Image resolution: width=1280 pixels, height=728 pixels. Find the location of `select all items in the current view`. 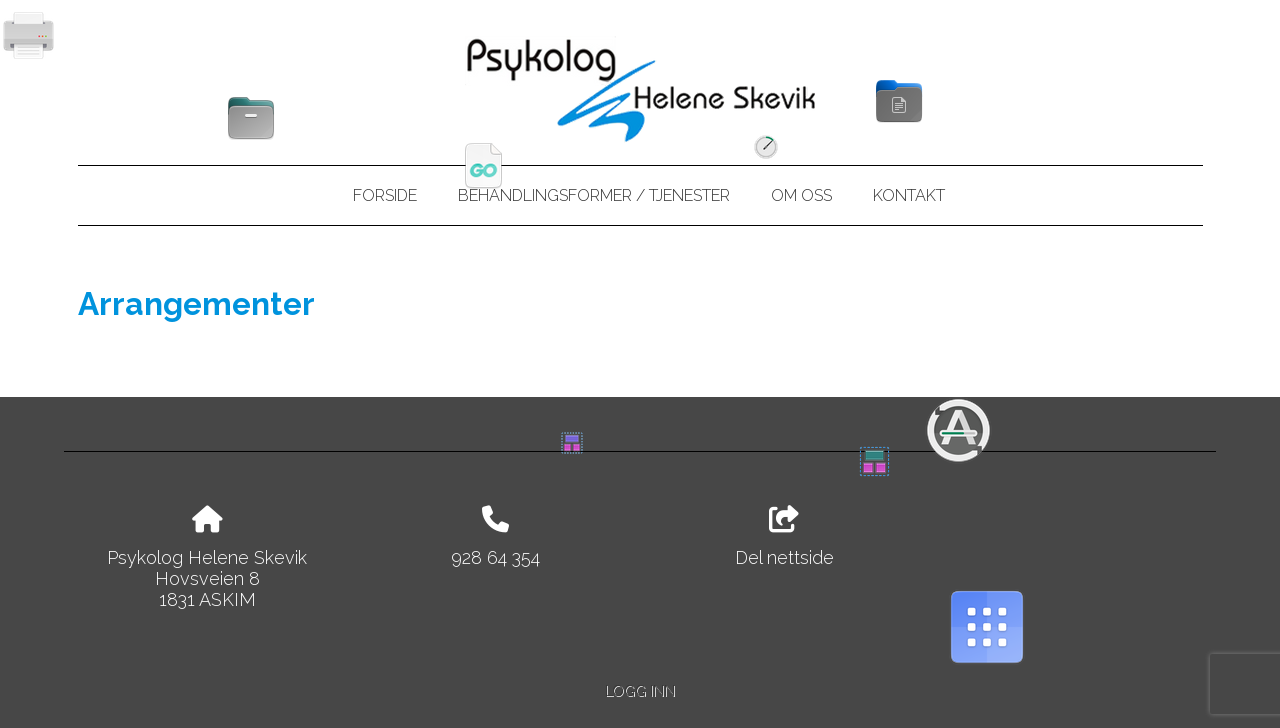

select all items in the current view is located at coordinates (874, 461).